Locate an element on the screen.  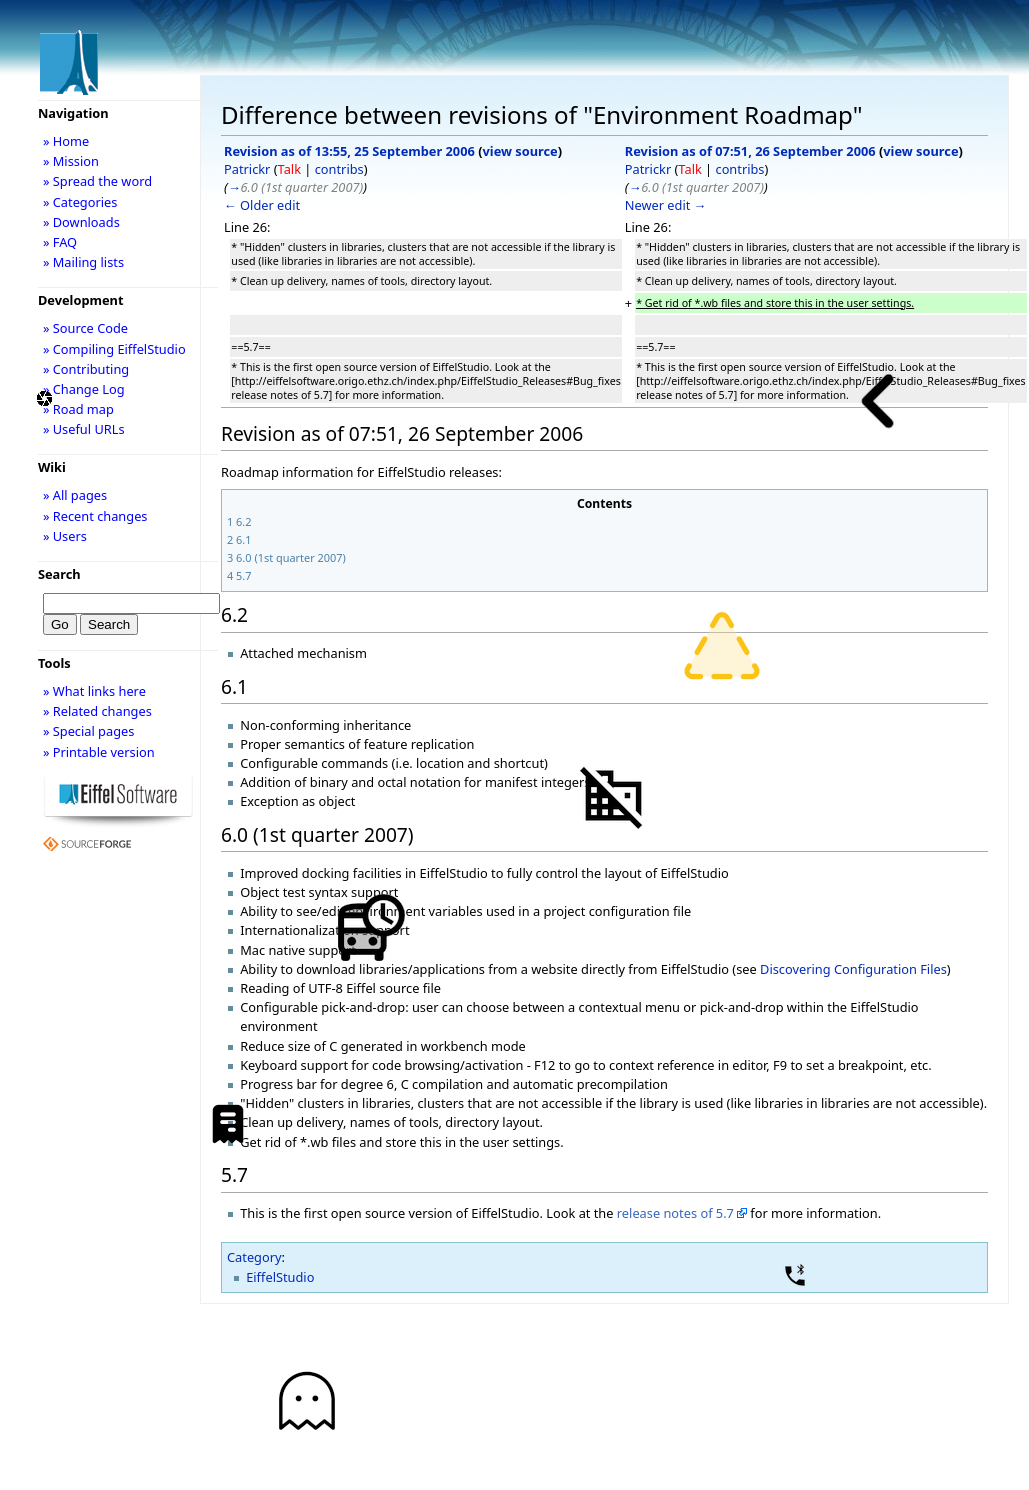
open camera to take a photo is located at coordinates (44, 398).